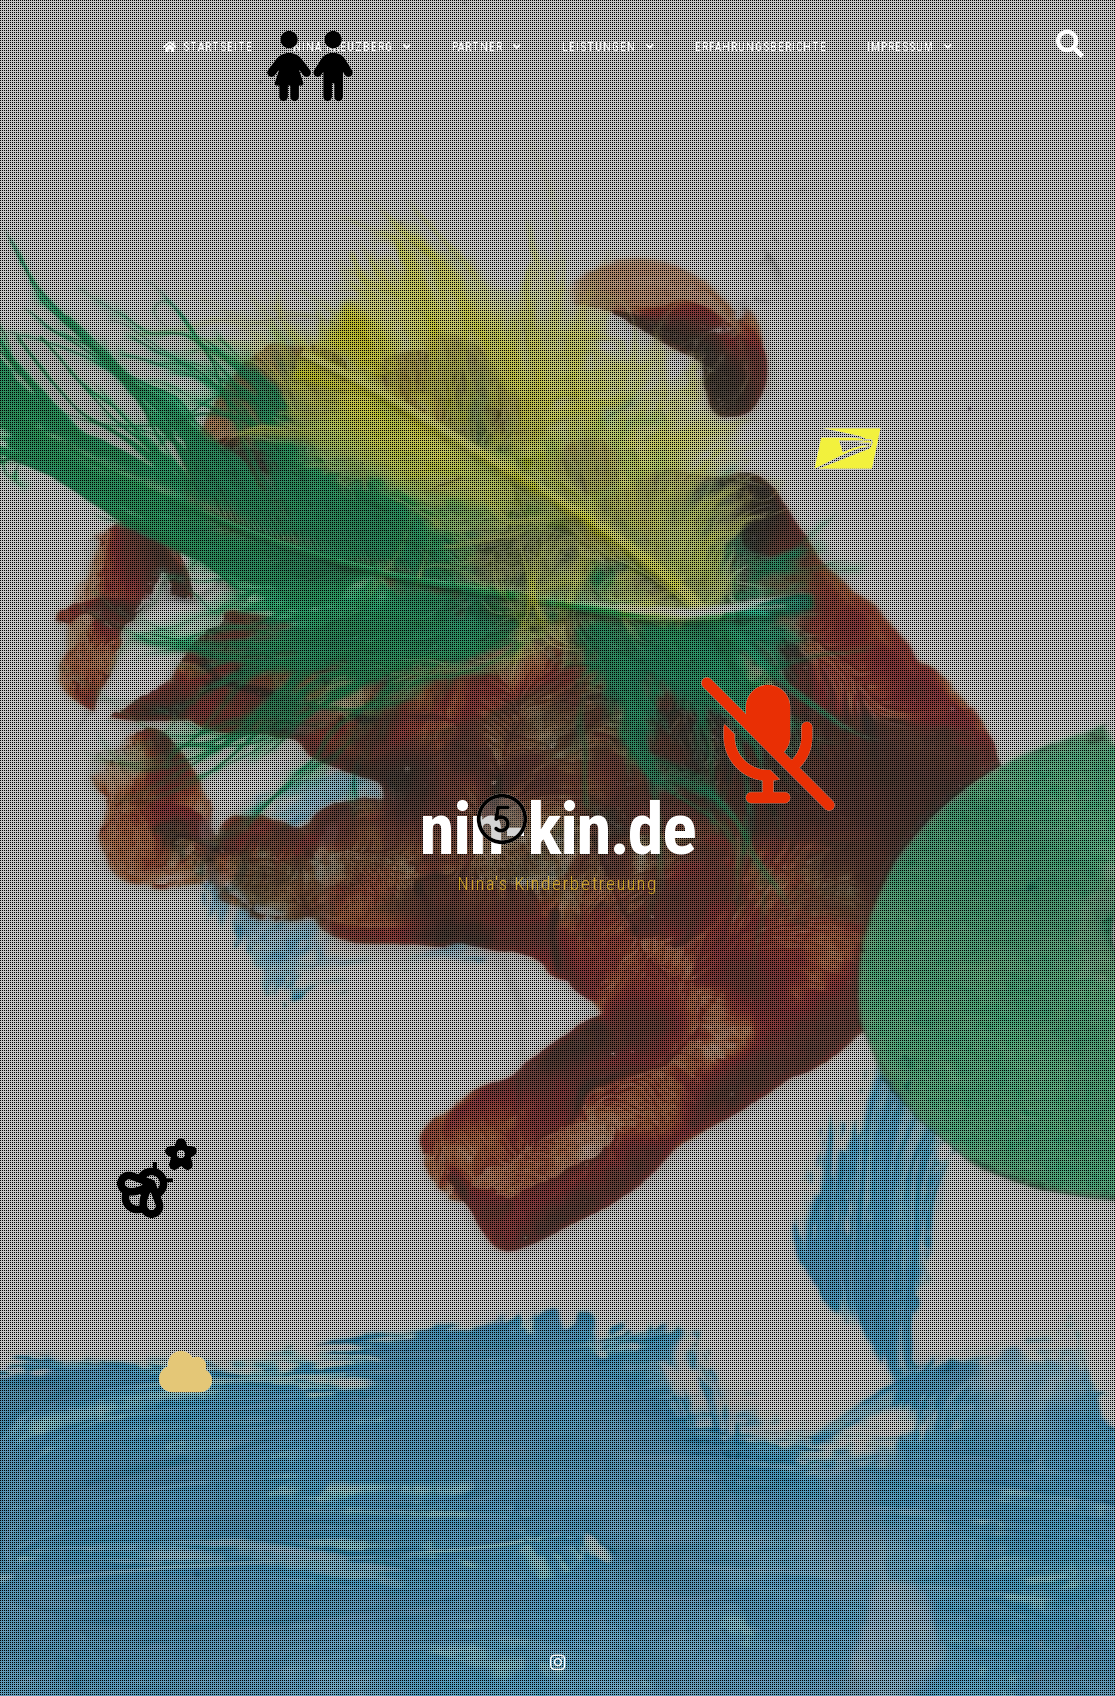 The image size is (1115, 1696). Describe the element at coordinates (847, 448) in the screenshot. I see `united states postal service logo` at that location.